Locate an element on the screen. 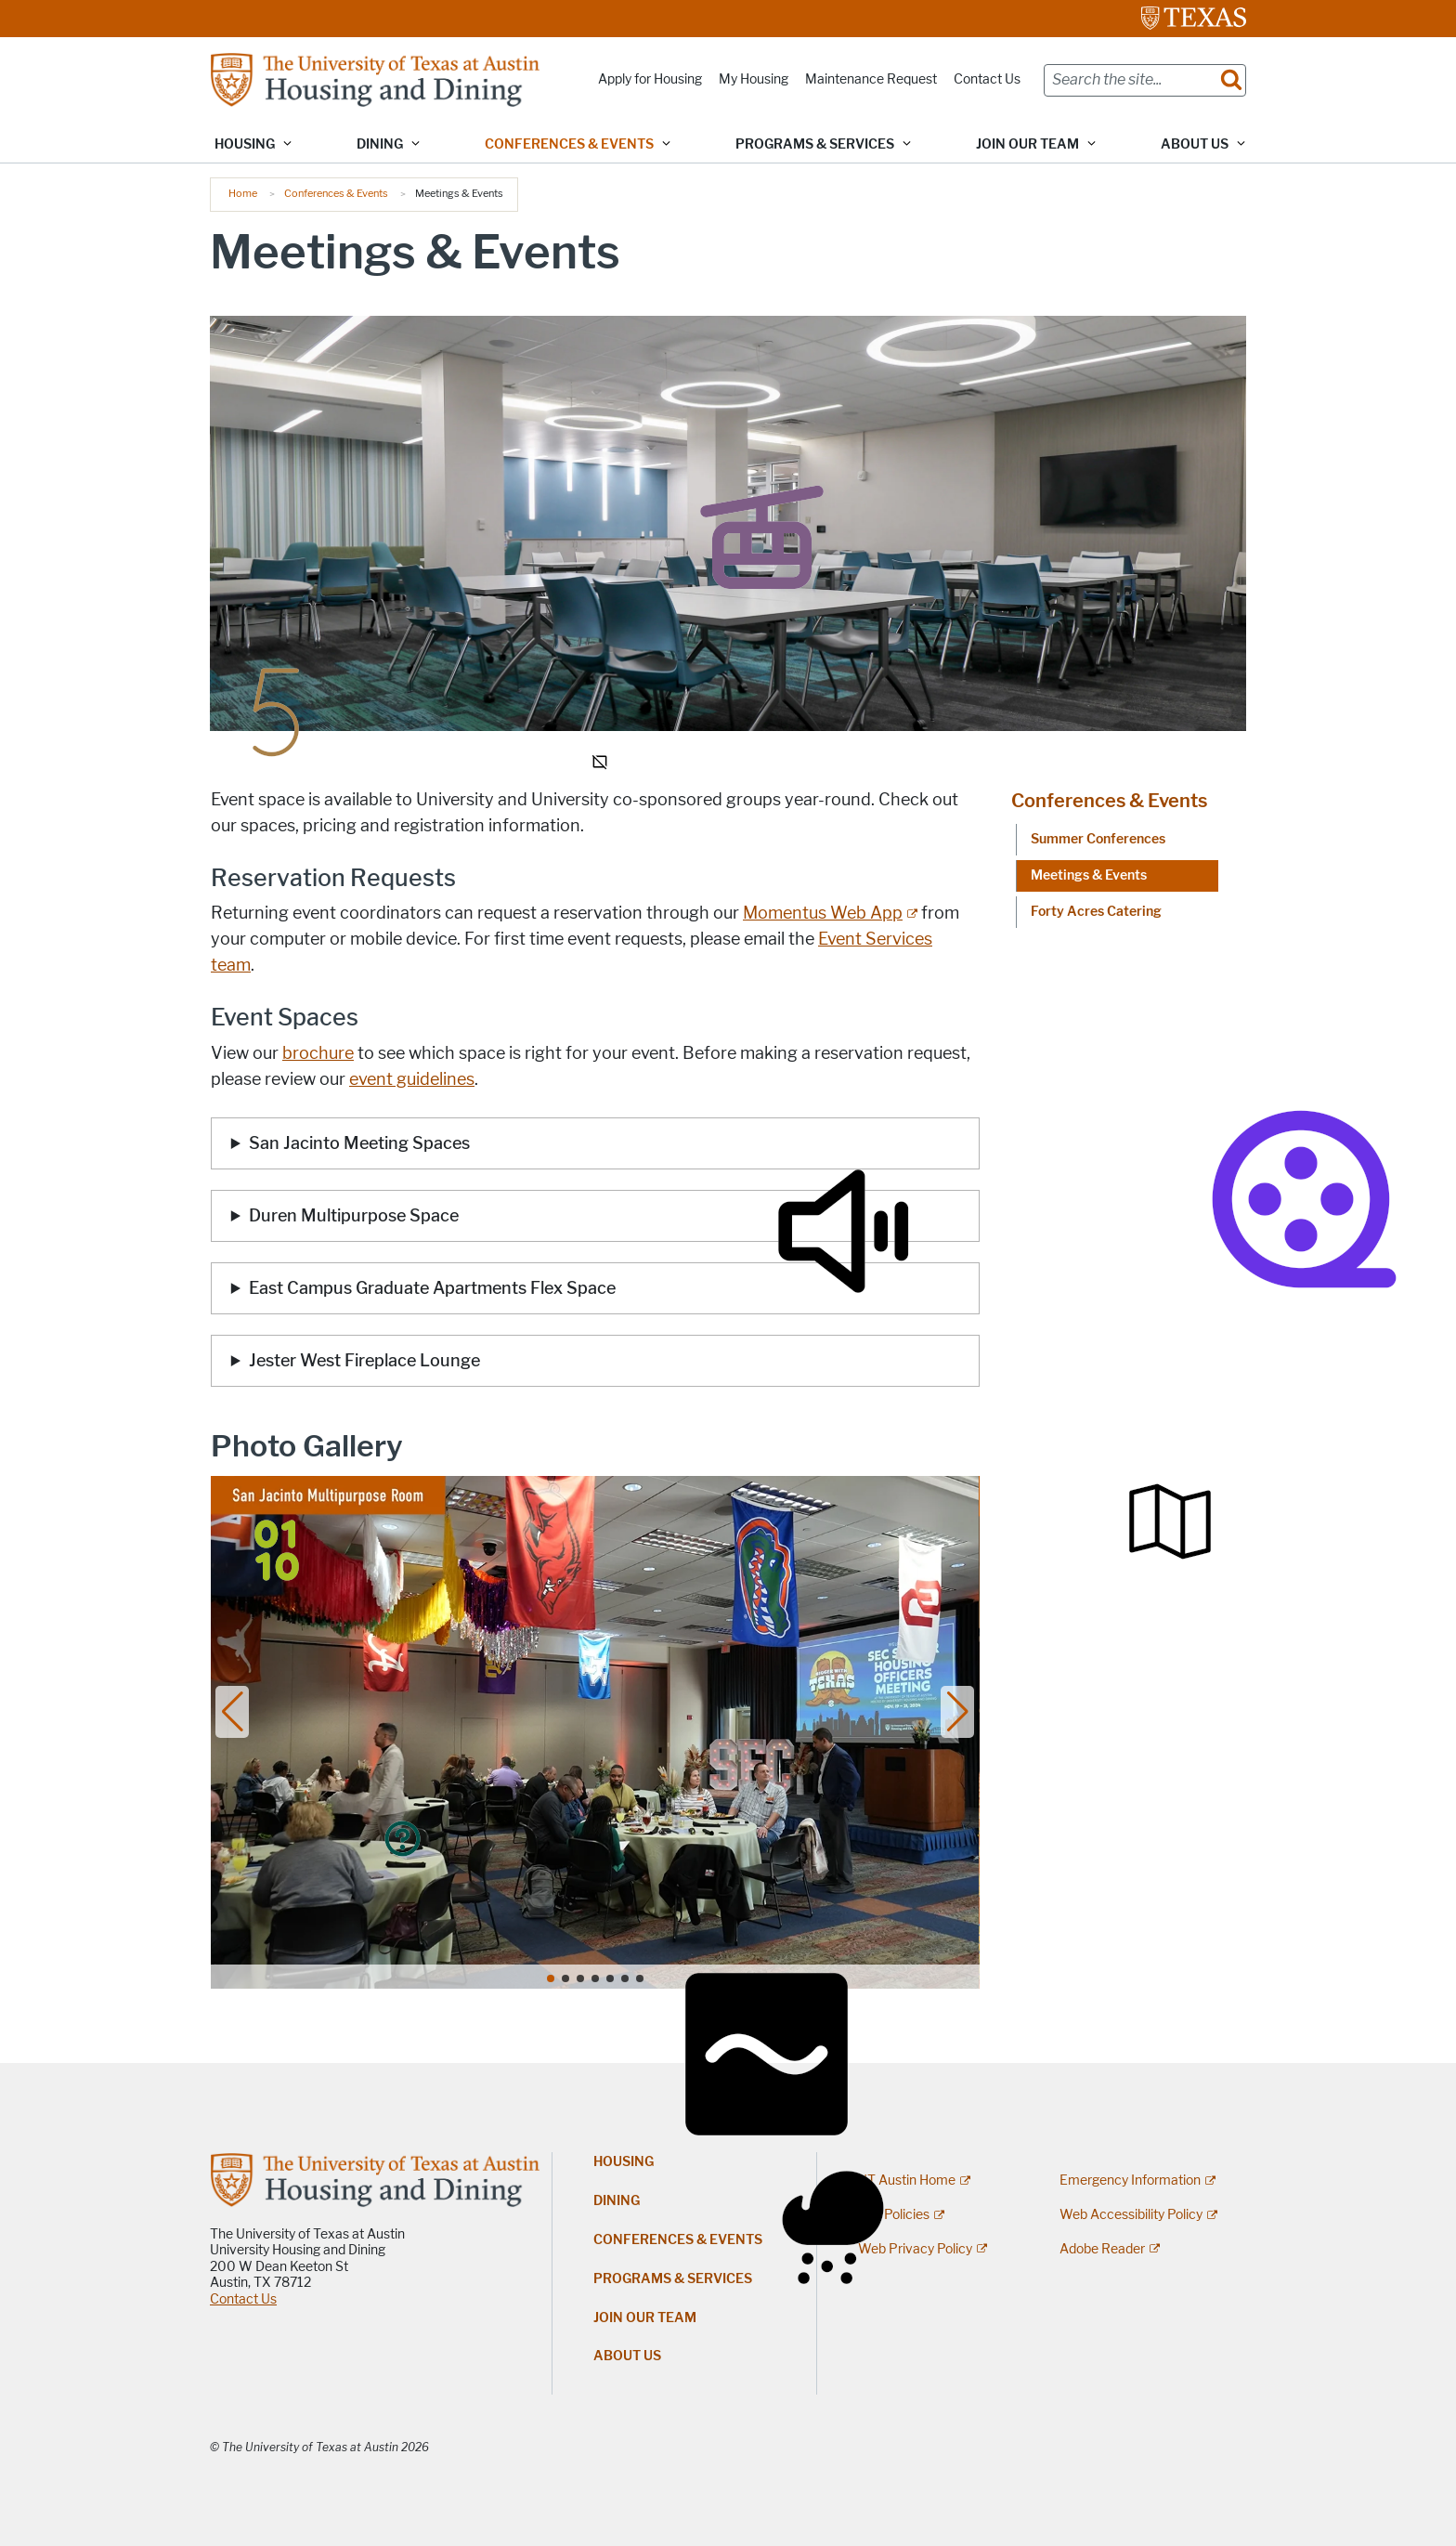 The image size is (1456, 2546). access cable car or aerial tramway transit options is located at coordinates (761, 539).